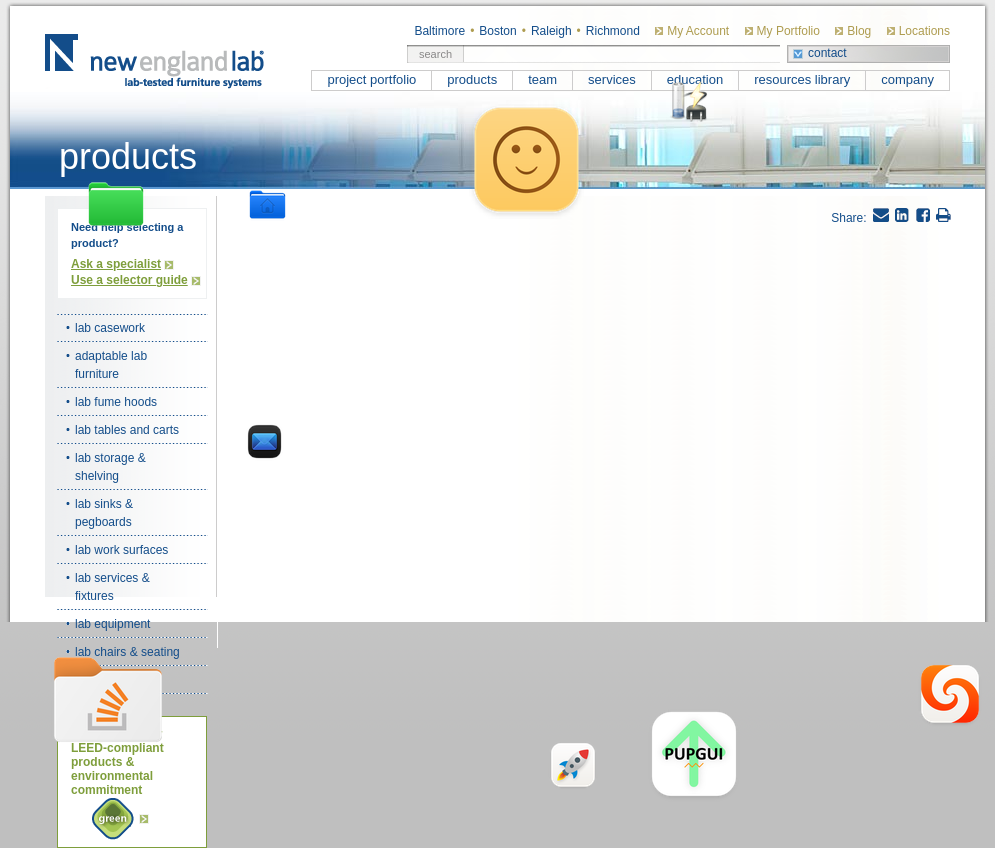  What do you see at coordinates (694, 754) in the screenshot?
I see `launch ProtonUp-Qt to manage Proton and Wine compatibility tools` at bounding box center [694, 754].